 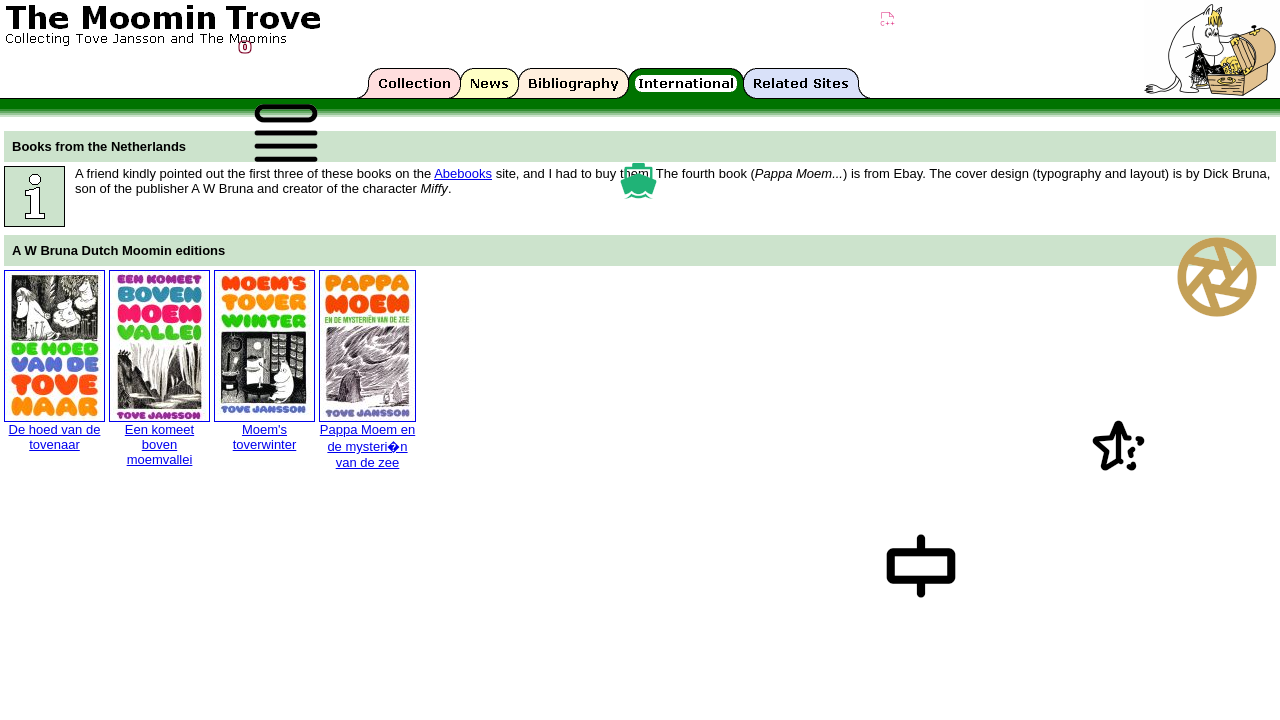 What do you see at coordinates (921, 566) in the screenshot?
I see `center align element horizontally` at bounding box center [921, 566].